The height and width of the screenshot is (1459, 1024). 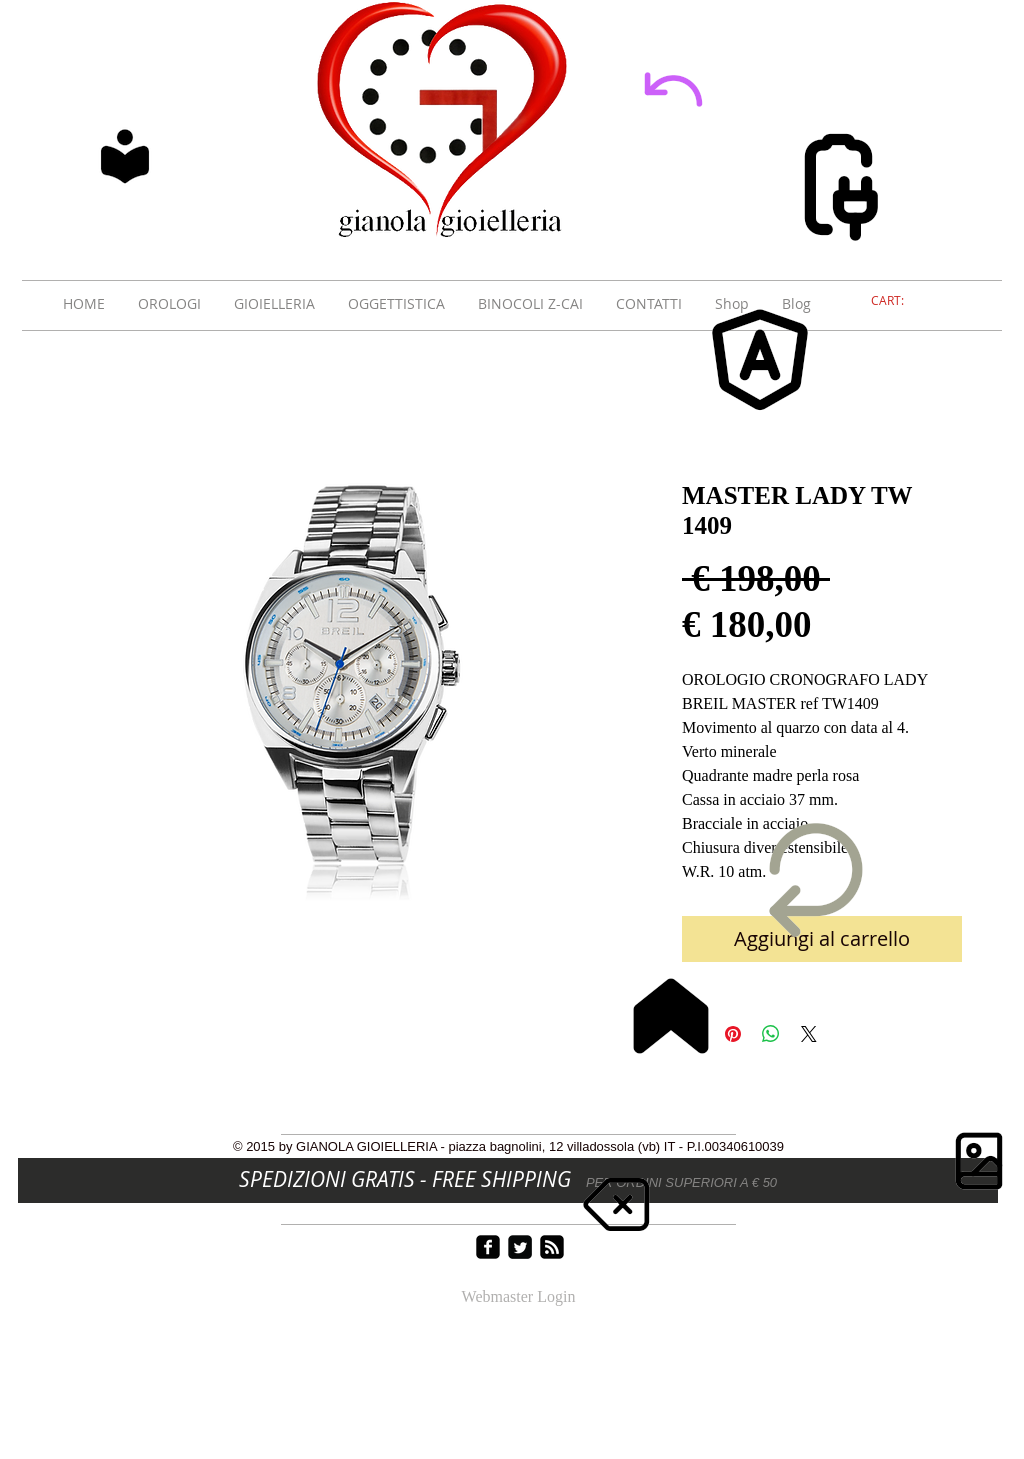 What do you see at coordinates (838, 184) in the screenshot?
I see `indicates battery is currently charging` at bounding box center [838, 184].